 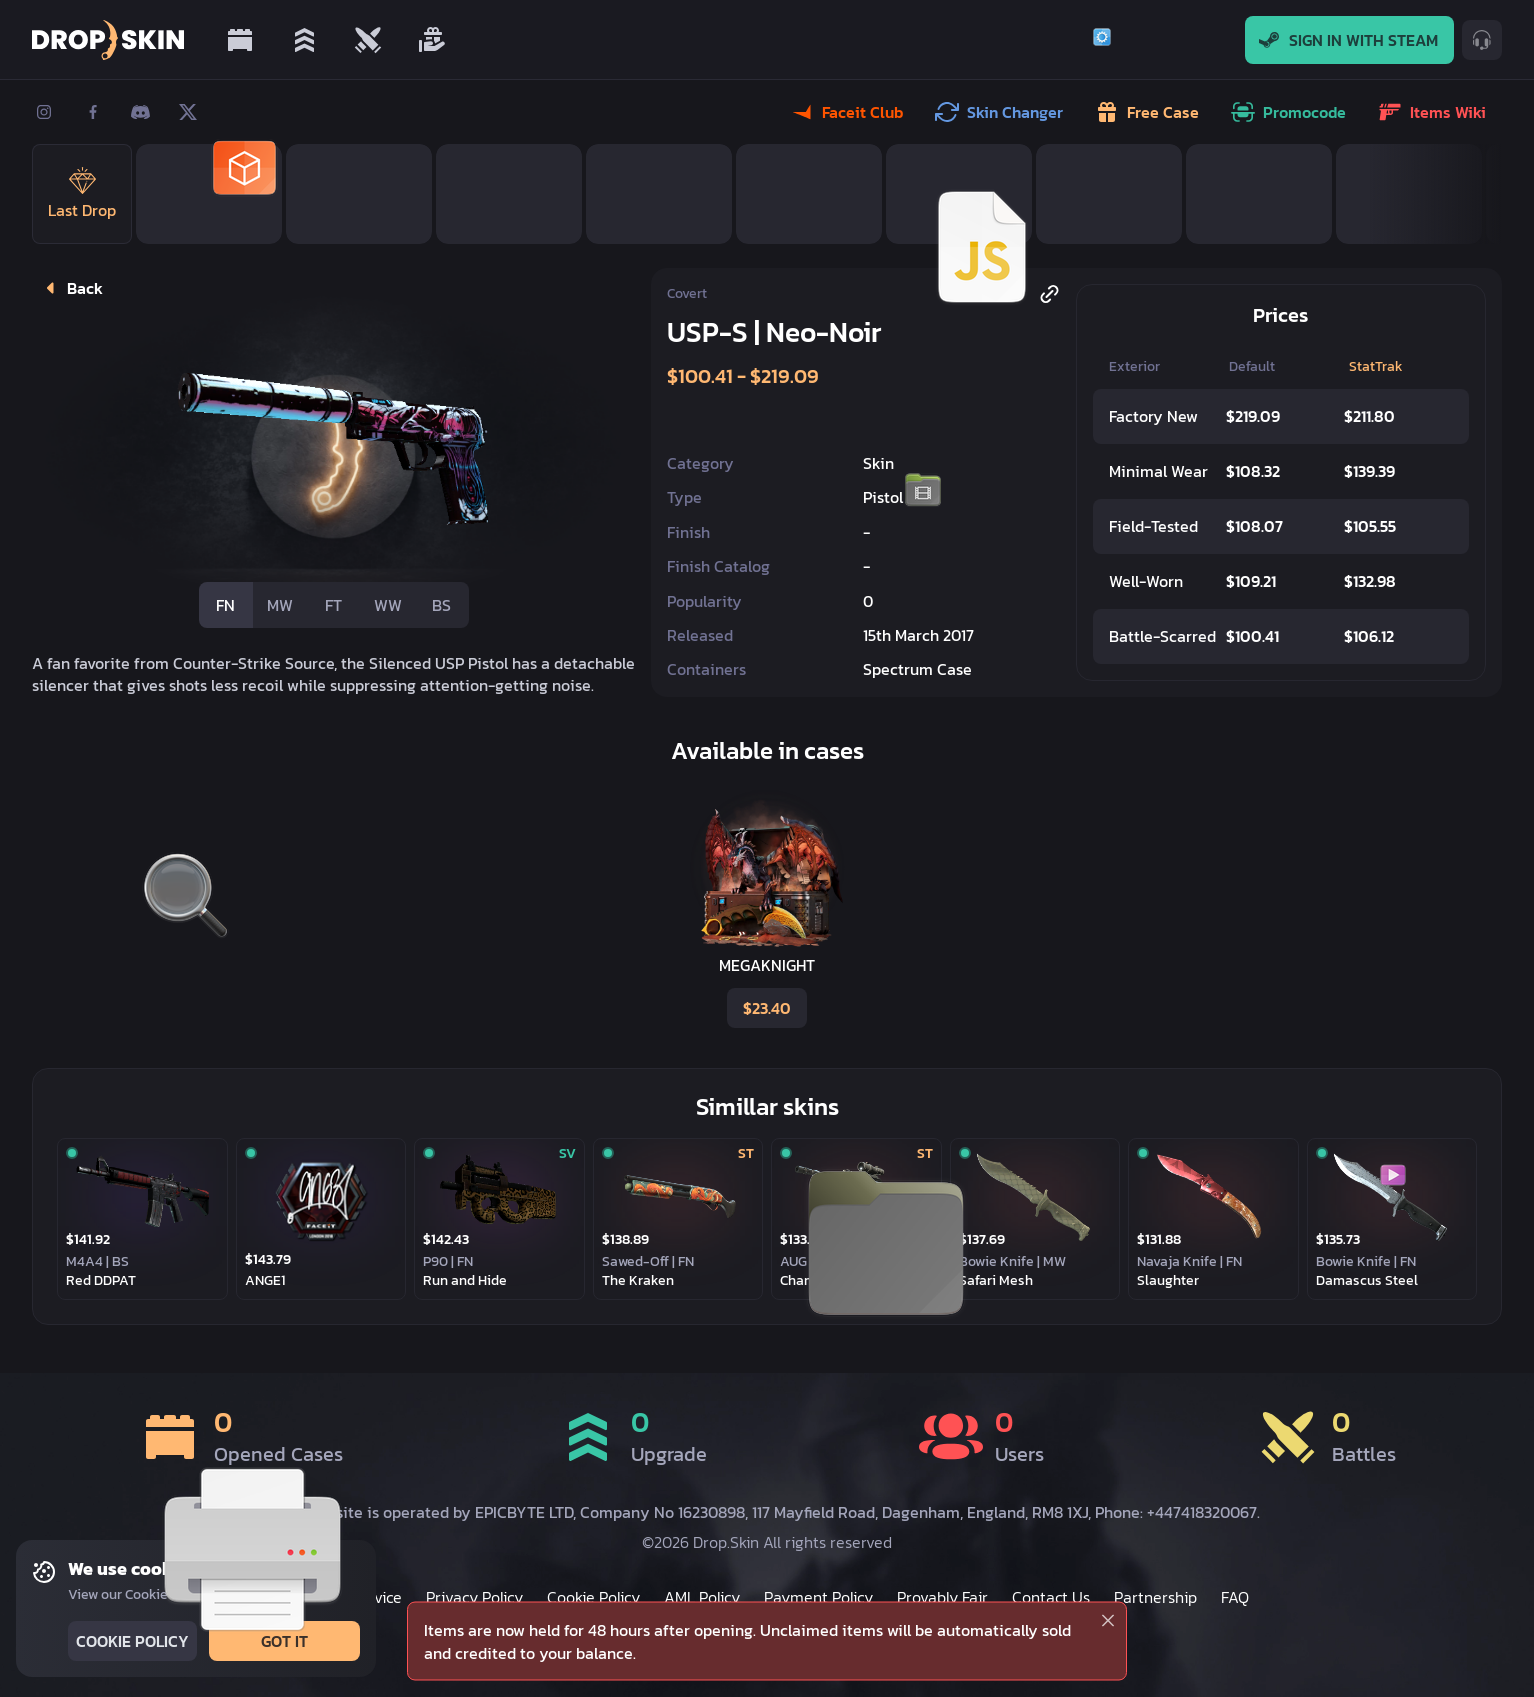 I want to click on a javascript source code file, so click(x=982, y=247).